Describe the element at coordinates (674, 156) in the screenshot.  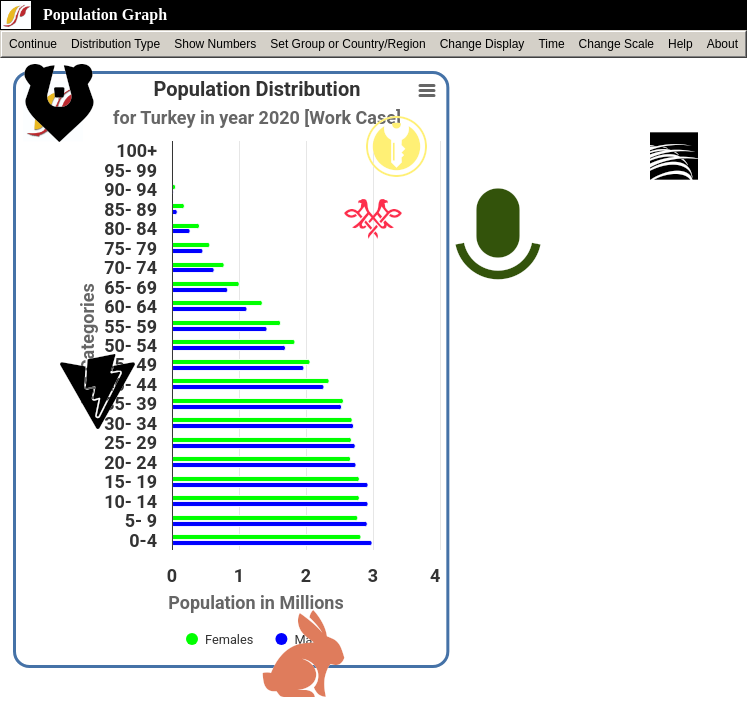
I see `open the Copa Airlines app` at that location.